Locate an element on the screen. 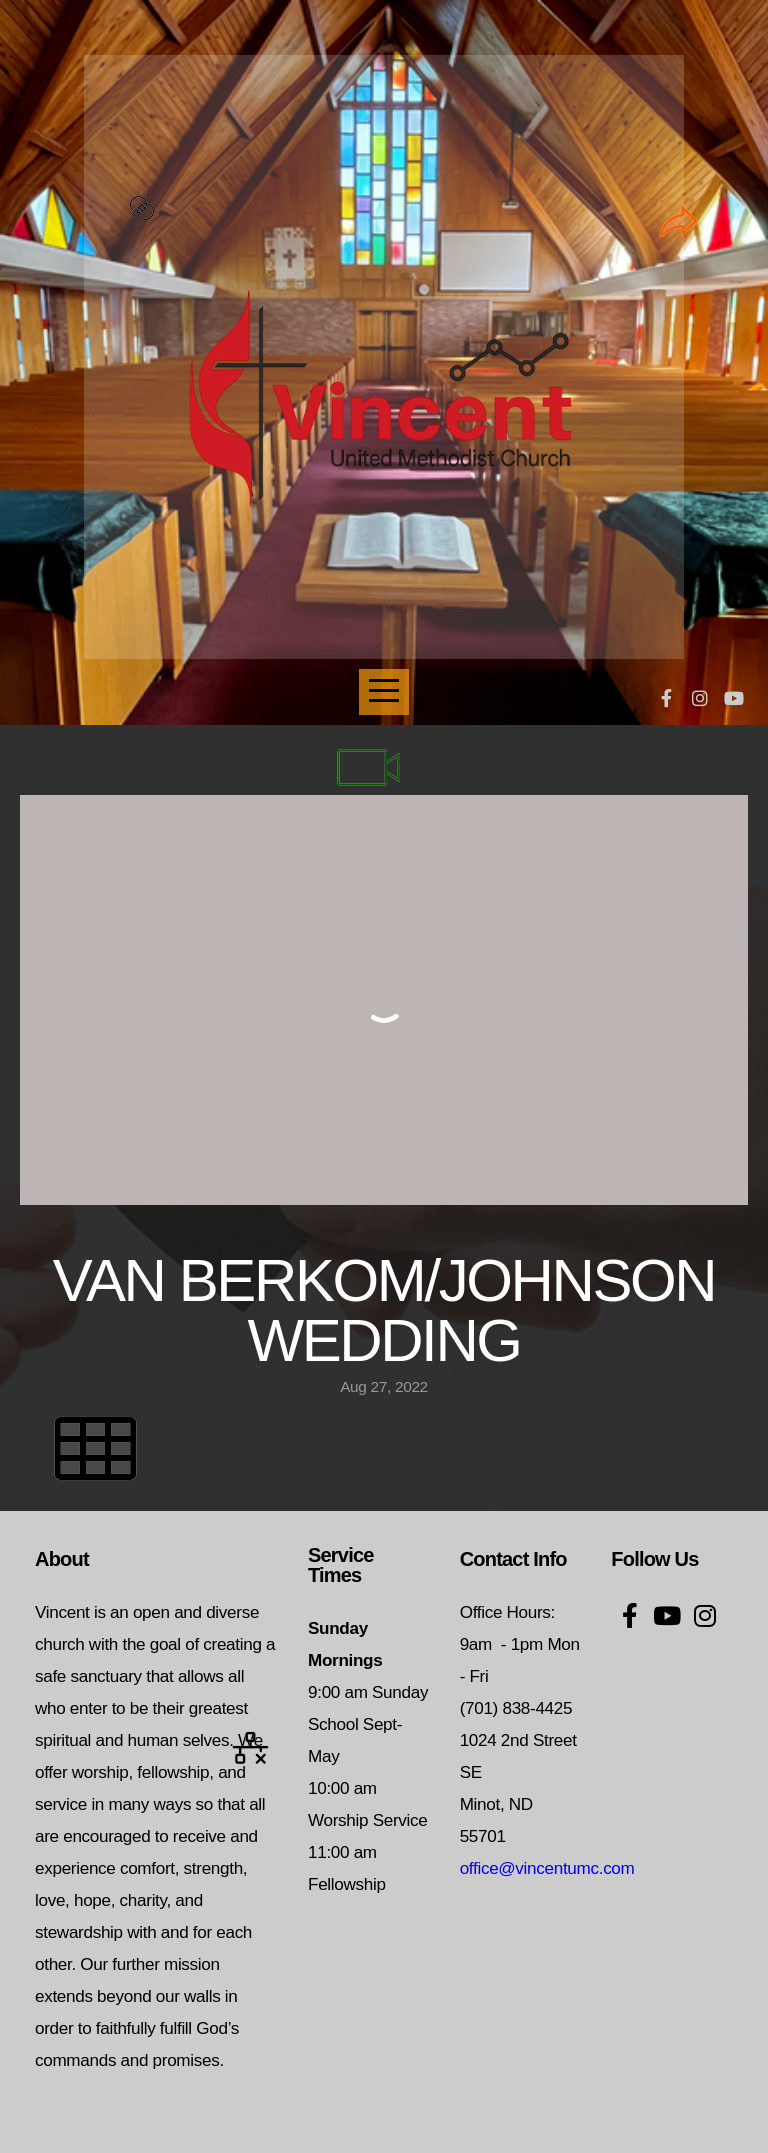  switch to grid view layout is located at coordinates (95, 1448).